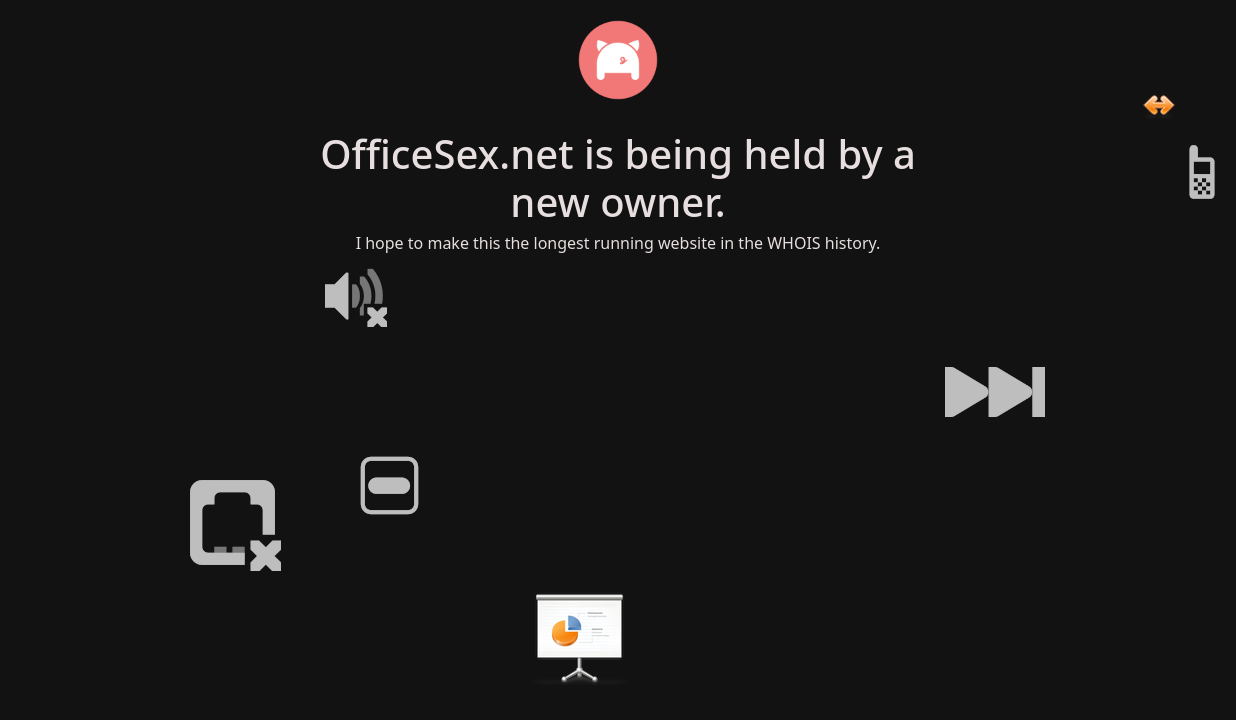  I want to click on skip to the next track, so click(995, 392).